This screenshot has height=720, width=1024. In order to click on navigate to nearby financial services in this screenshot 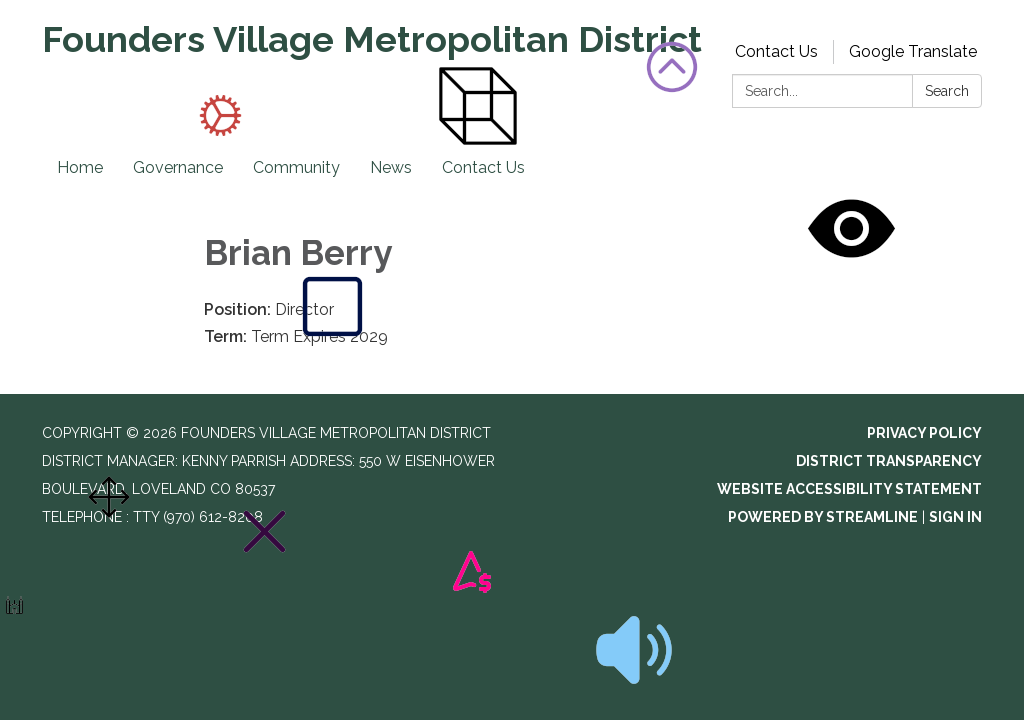, I will do `click(471, 571)`.